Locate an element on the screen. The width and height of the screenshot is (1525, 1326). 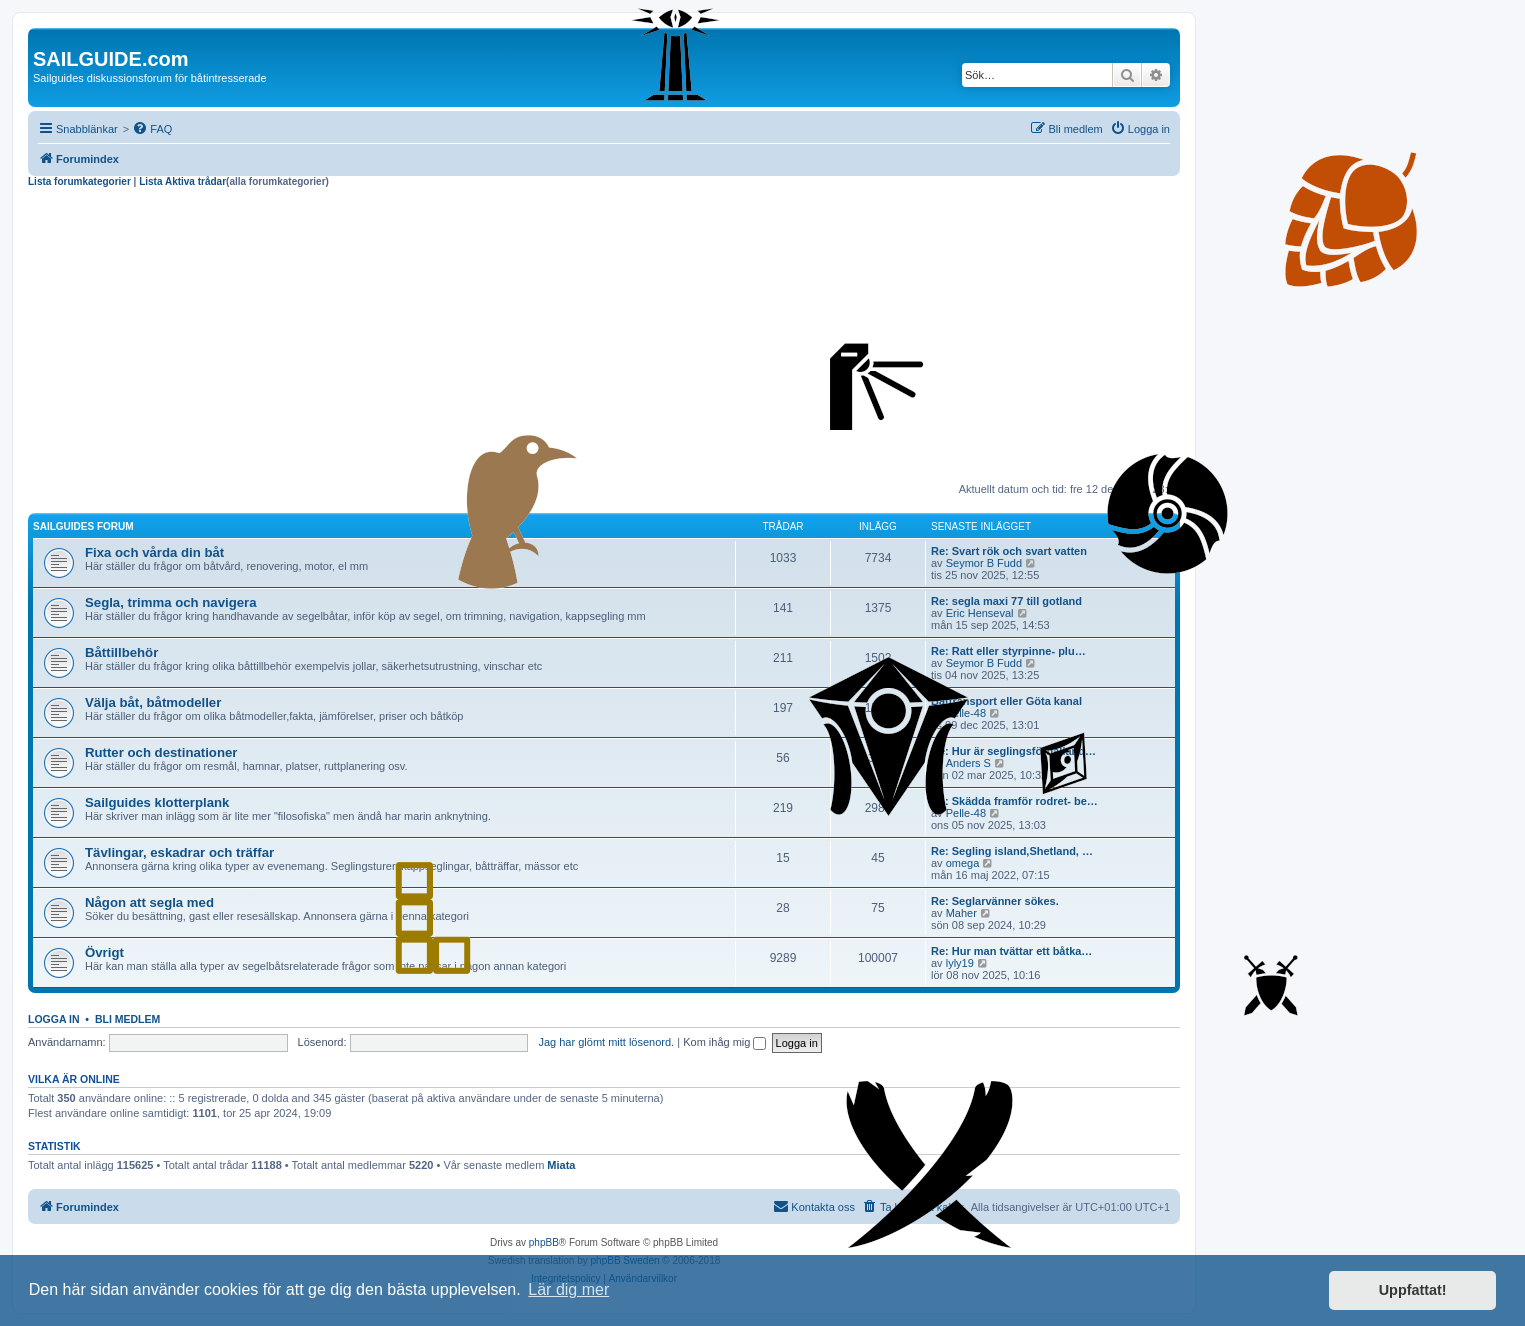
indicates beer or brewing-related content is located at coordinates (1351, 219).